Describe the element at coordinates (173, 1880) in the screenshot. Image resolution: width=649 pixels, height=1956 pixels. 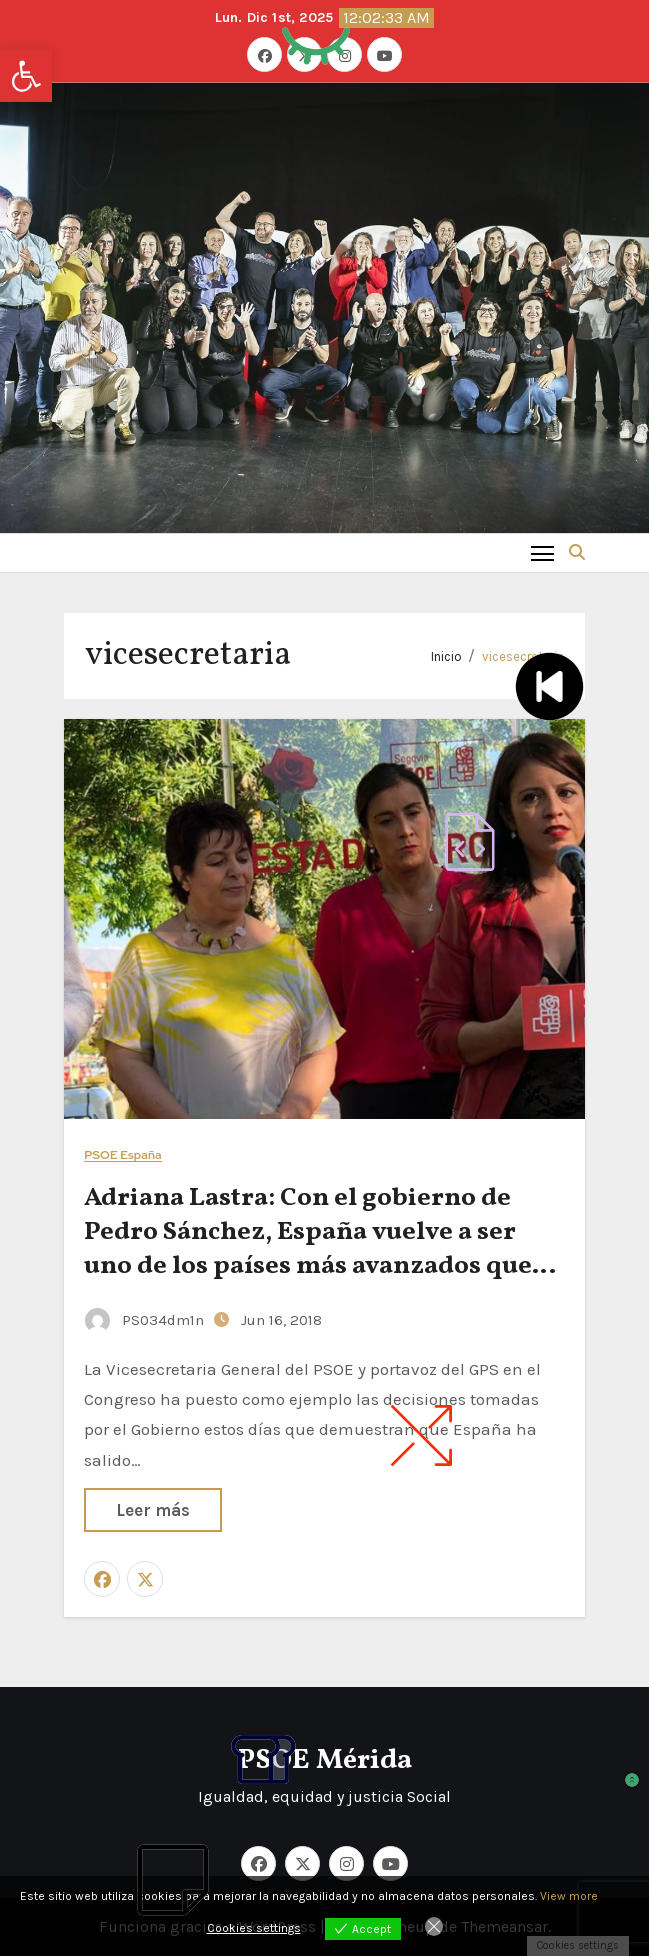
I see `create a new note` at that location.